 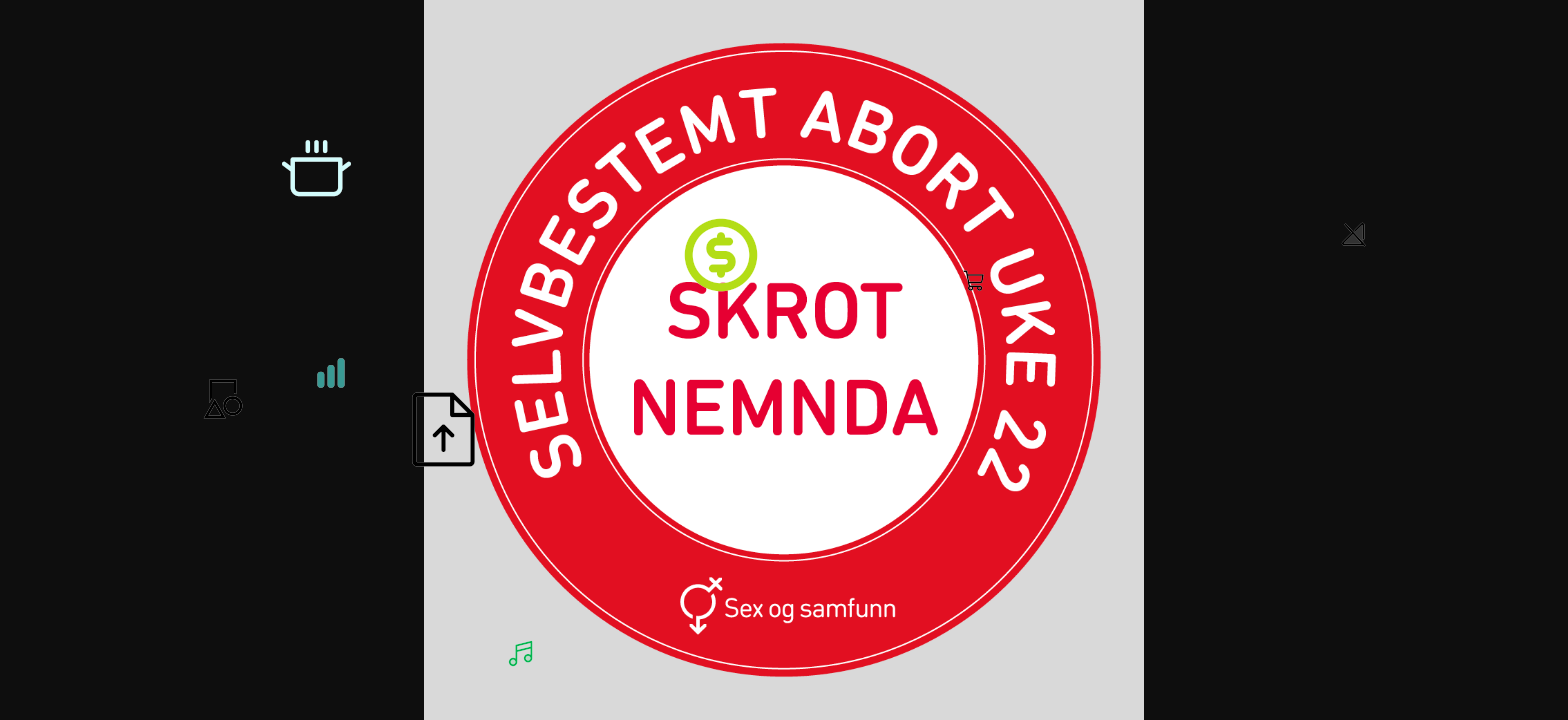 What do you see at coordinates (974, 281) in the screenshot?
I see `view your shopping cart` at bounding box center [974, 281].